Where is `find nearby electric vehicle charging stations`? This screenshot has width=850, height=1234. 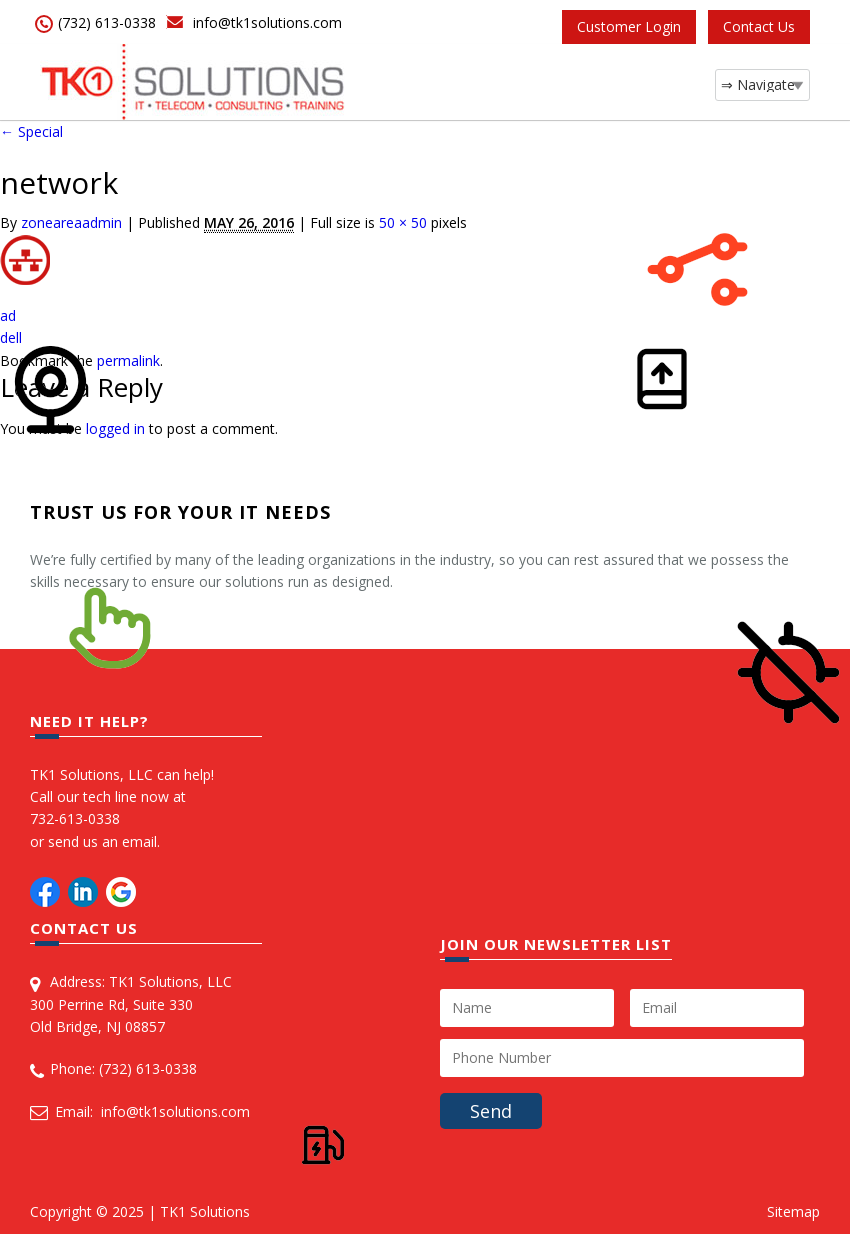
find nearby electric vehicle charging stations is located at coordinates (323, 1145).